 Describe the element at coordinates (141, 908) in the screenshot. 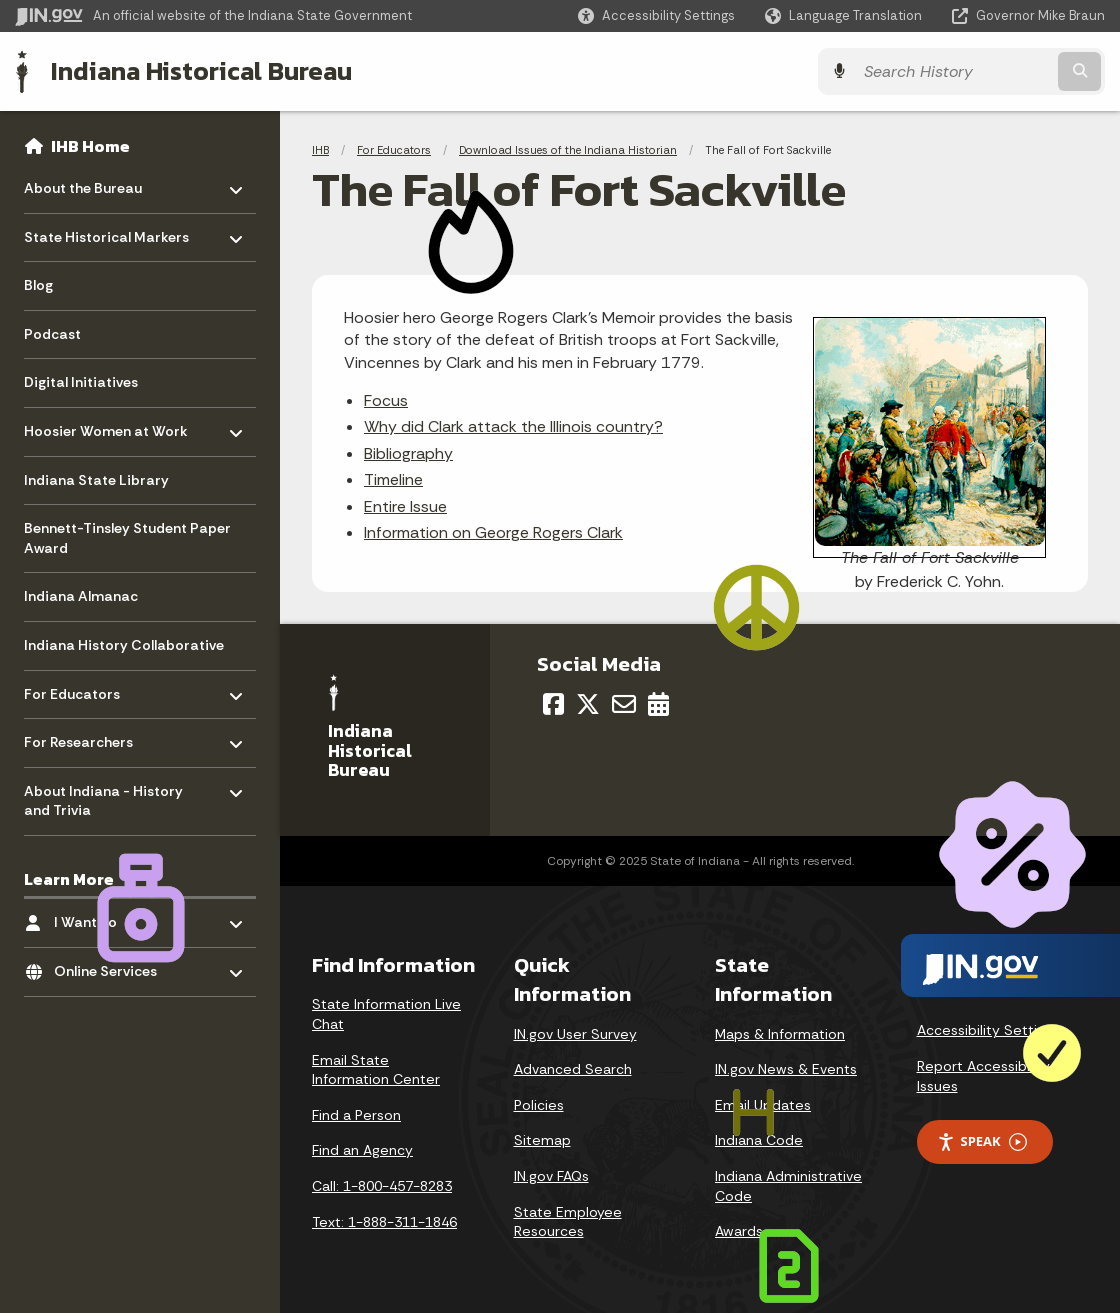

I see `browse perfume or fragrance products` at that location.